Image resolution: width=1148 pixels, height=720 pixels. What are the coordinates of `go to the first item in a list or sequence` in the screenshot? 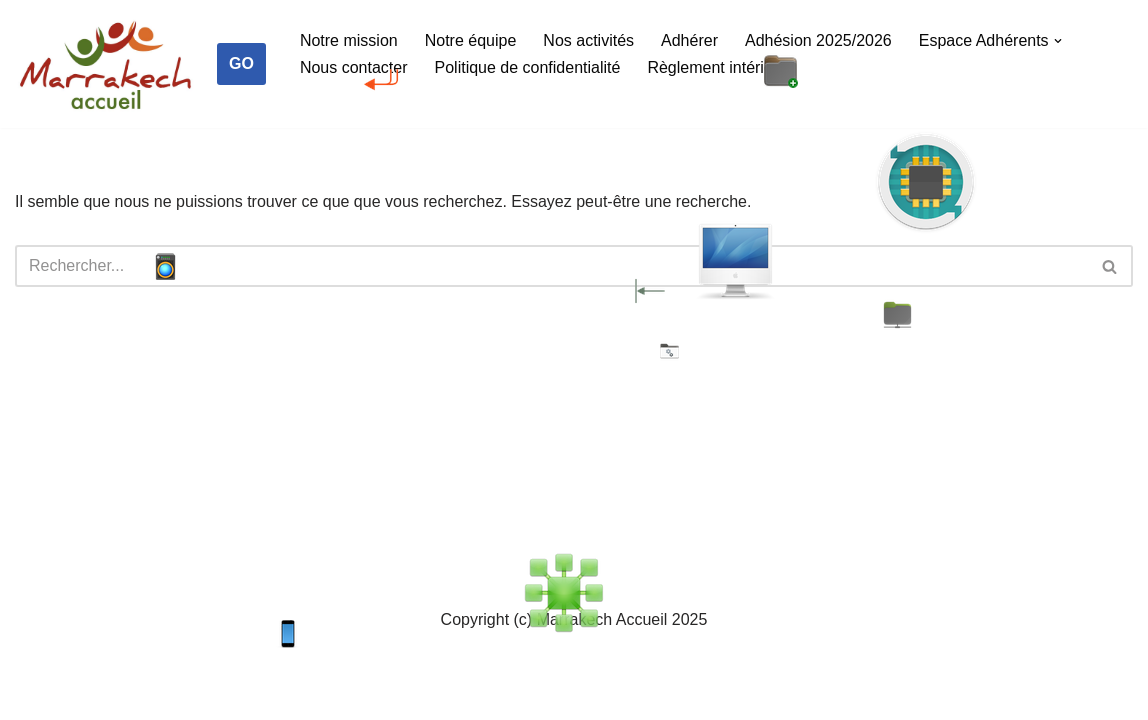 It's located at (650, 291).